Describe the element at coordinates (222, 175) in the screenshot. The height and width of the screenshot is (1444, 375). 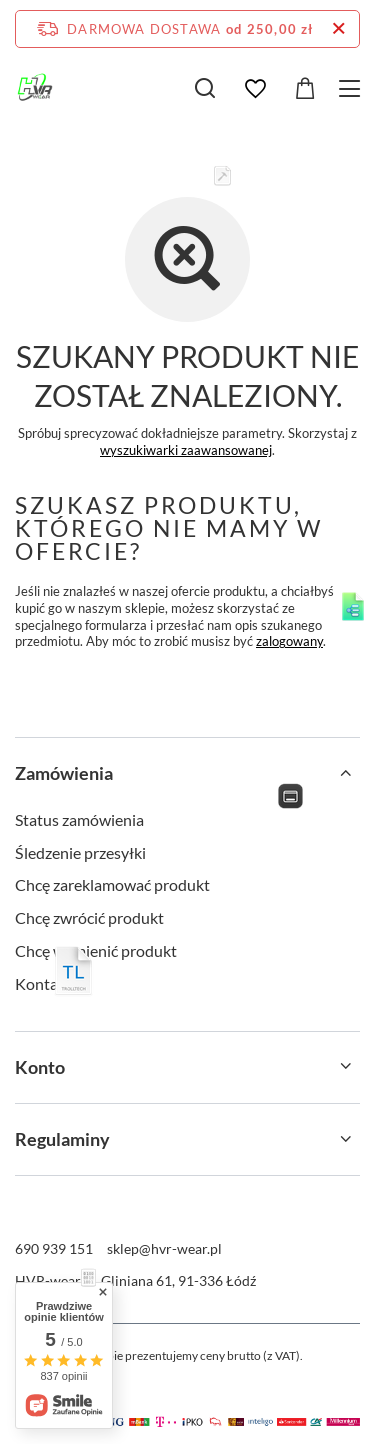
I see `a makefile or build configuration file` at that location.